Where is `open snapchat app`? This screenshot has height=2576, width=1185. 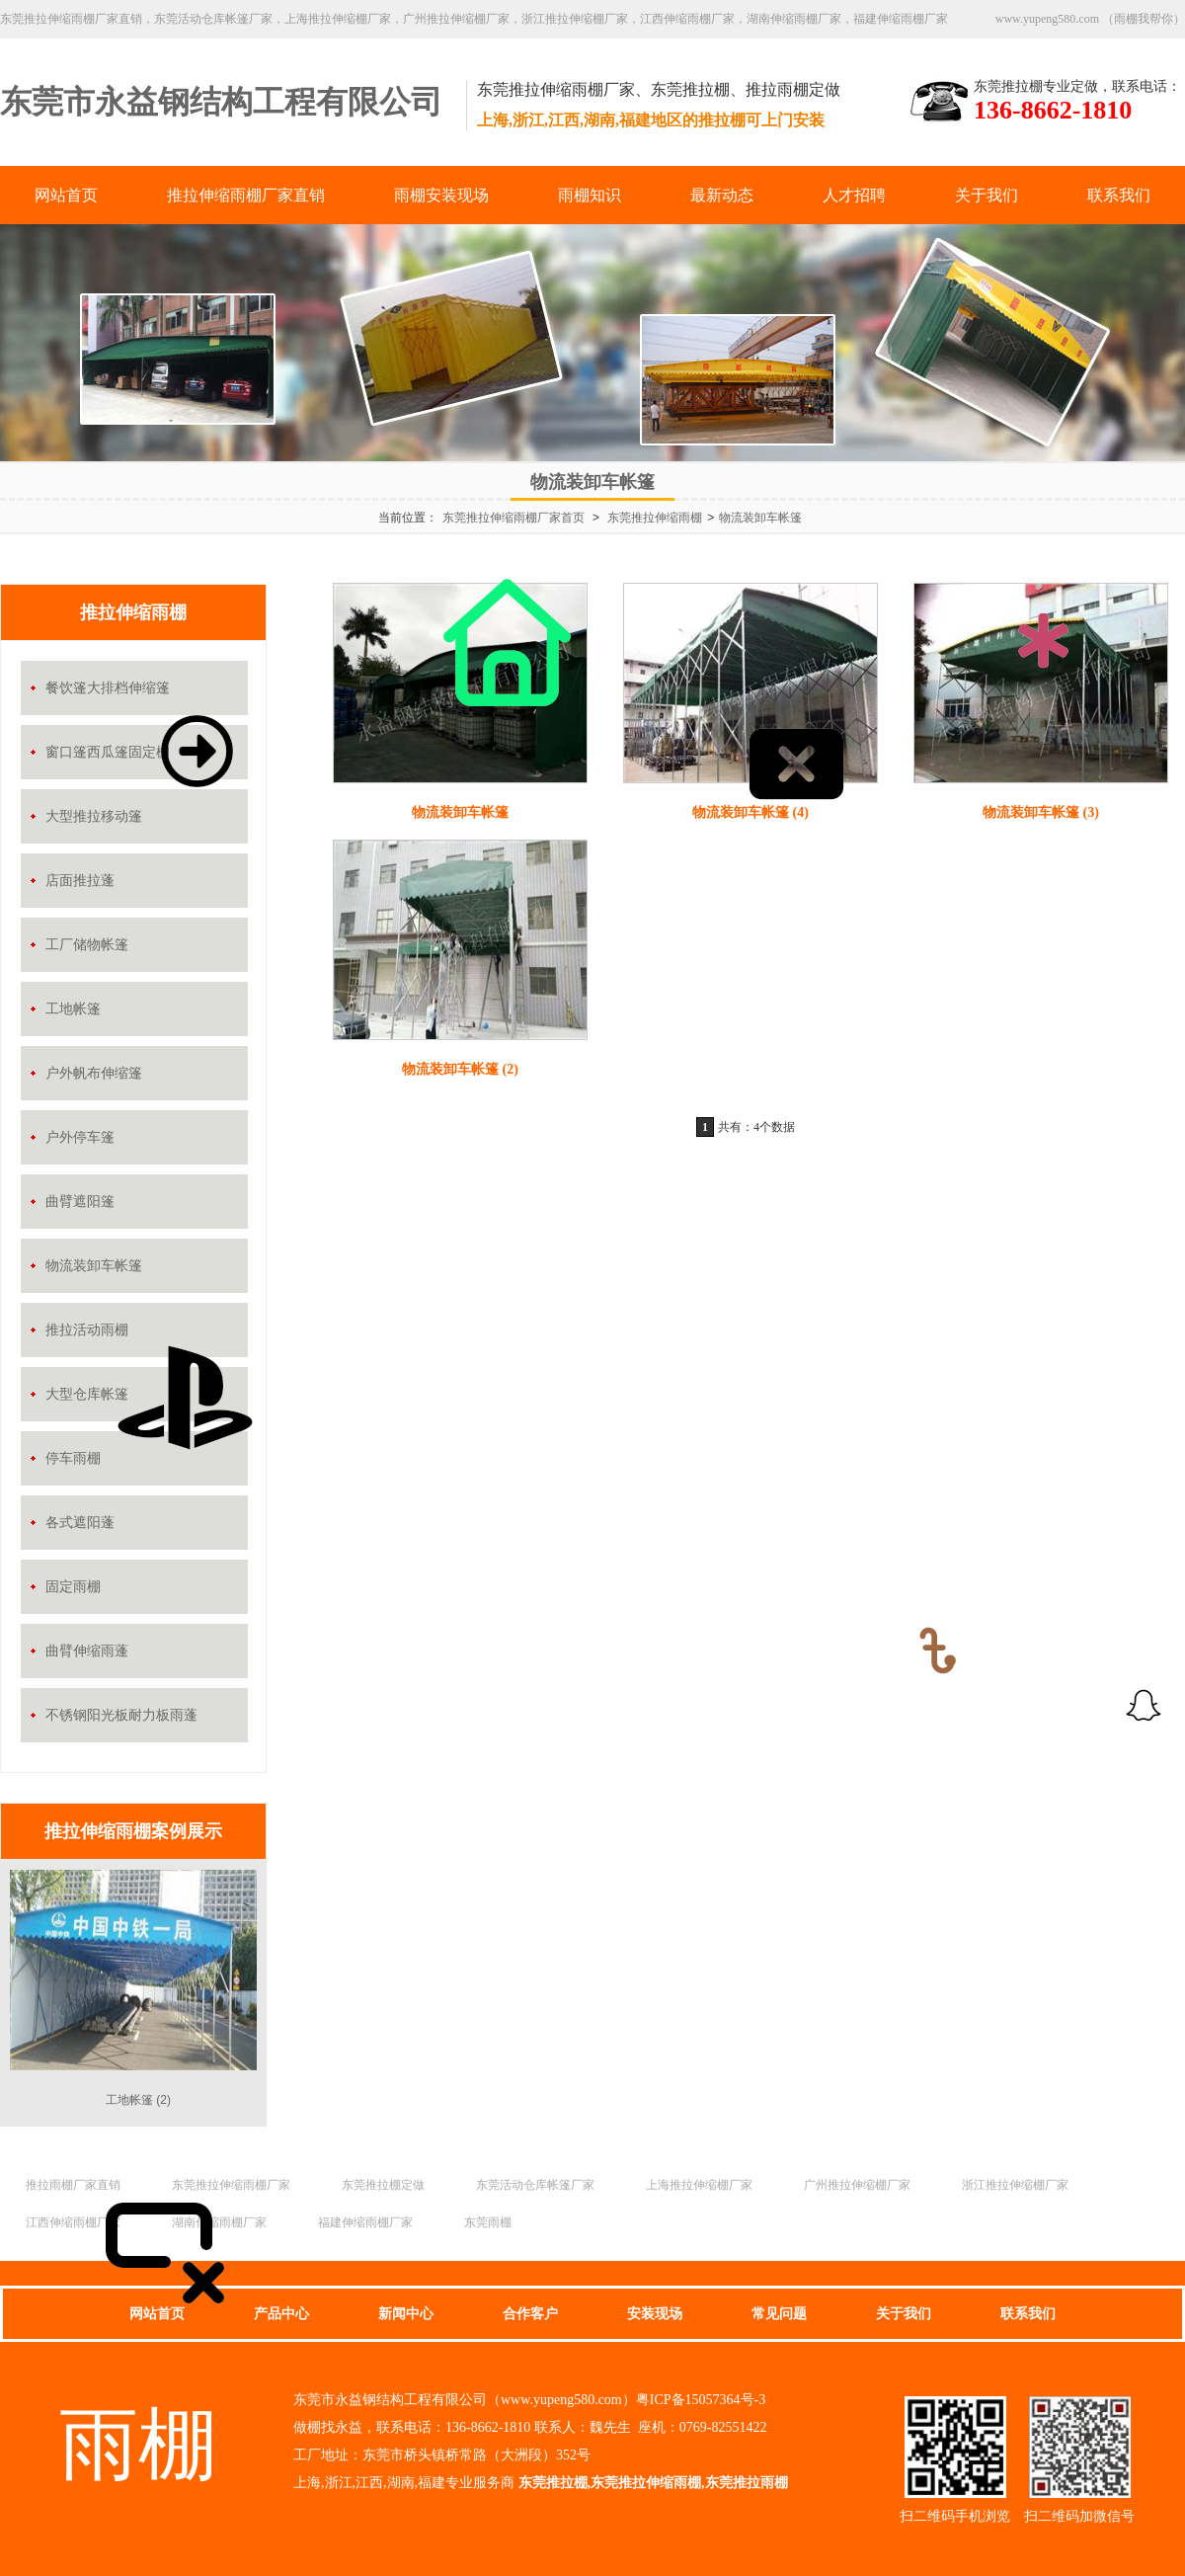 open snapchat app is located at coordinates (1144, 1706).